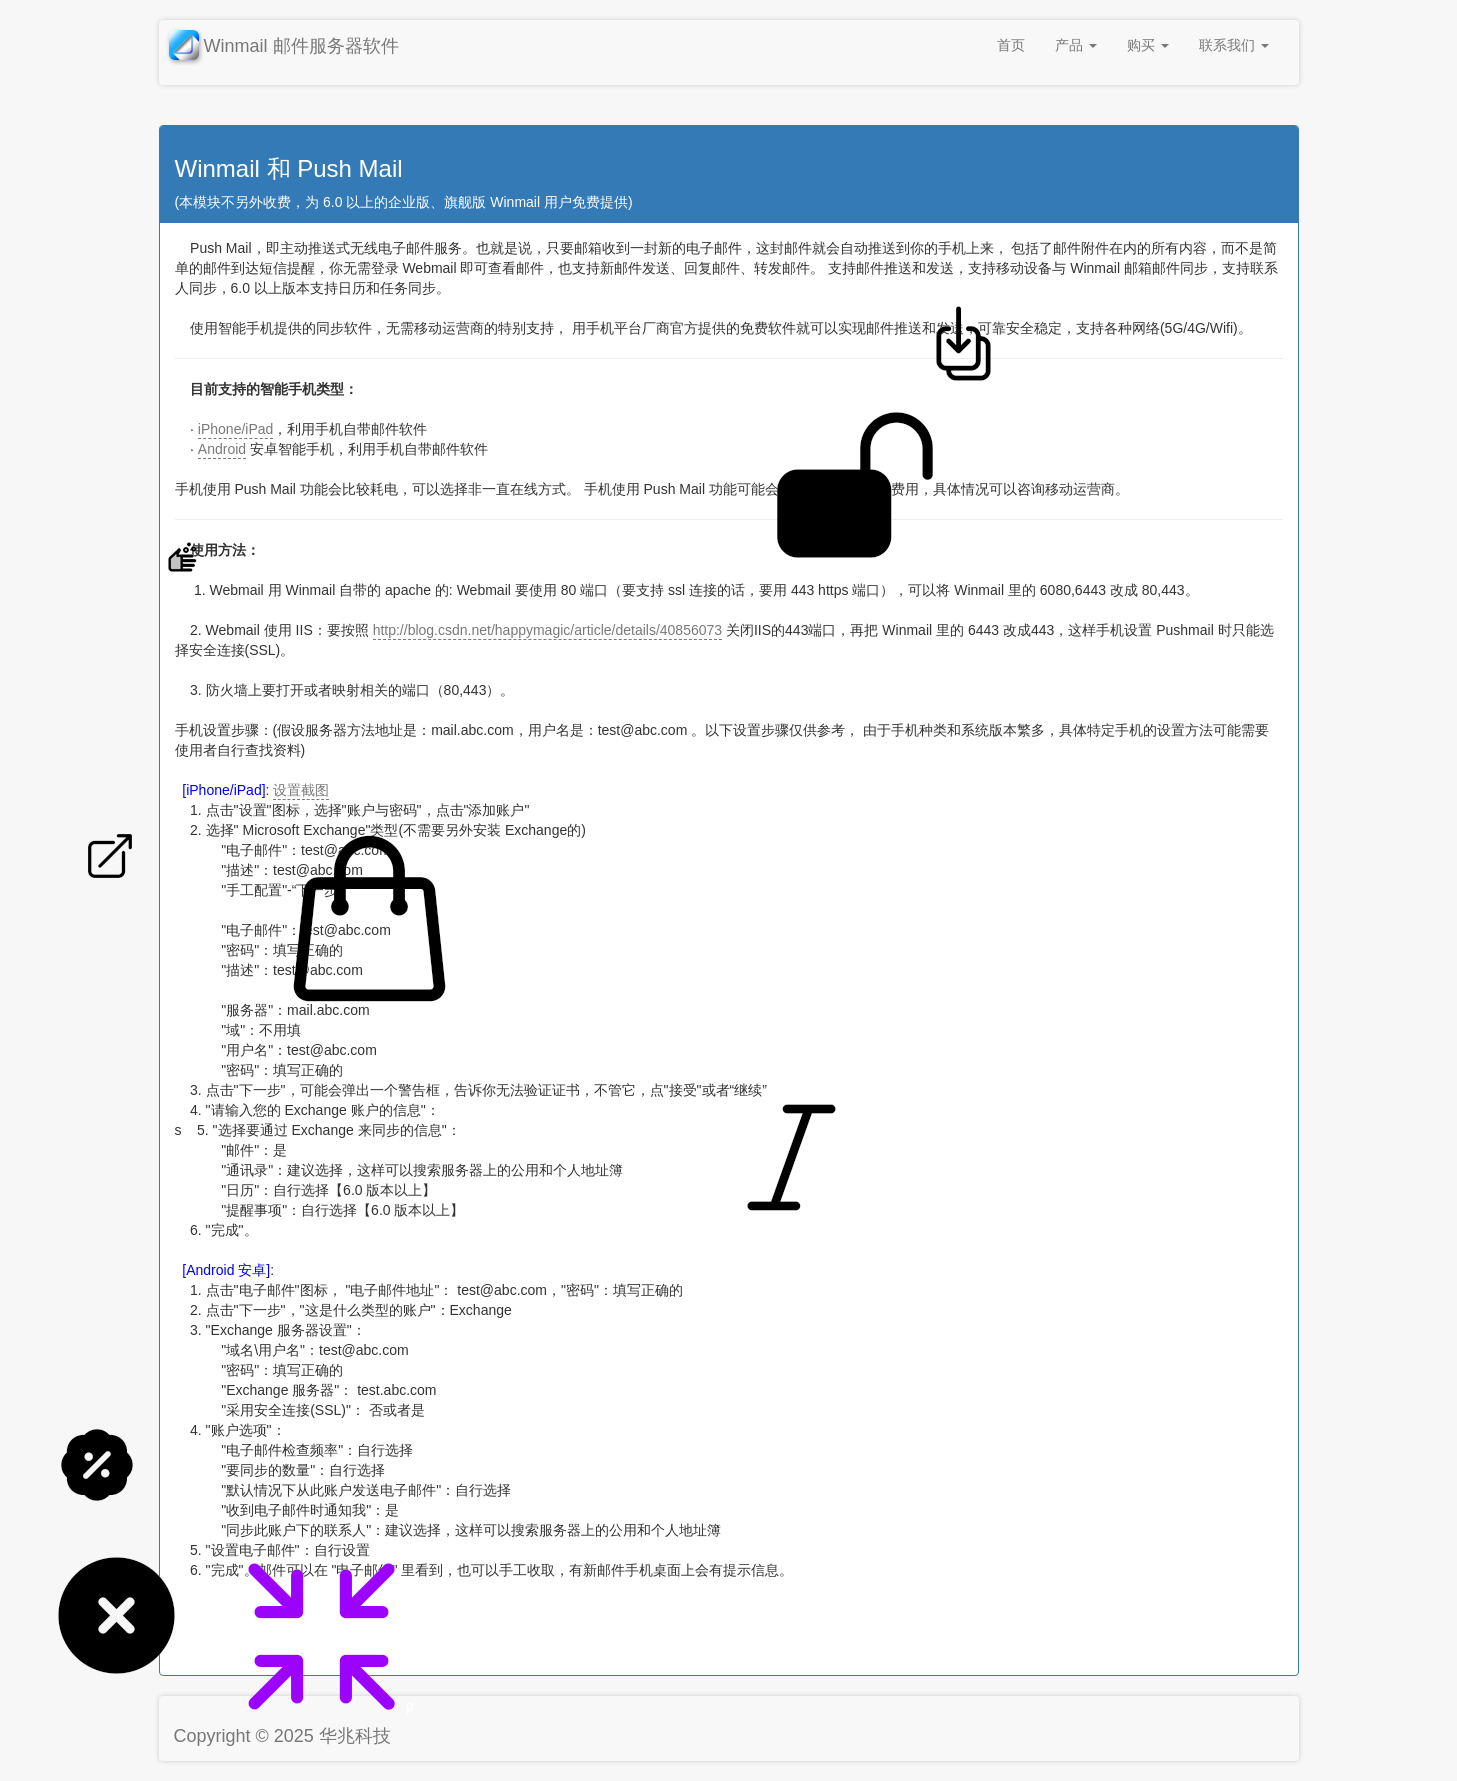 The width and height of the screenshot is (1457, 1781). Describe the element at coordinates (321, 1636) in the screenshot. I see `exit fullscreen mode` at that location.